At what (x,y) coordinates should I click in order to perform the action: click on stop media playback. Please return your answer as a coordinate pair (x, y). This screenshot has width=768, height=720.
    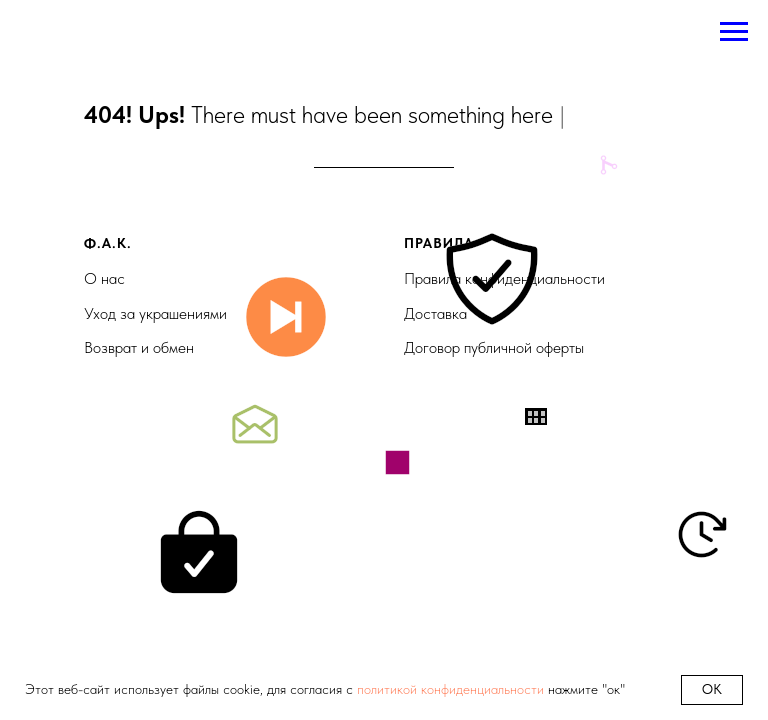
    Looking at the image, I should click on (397, 462).